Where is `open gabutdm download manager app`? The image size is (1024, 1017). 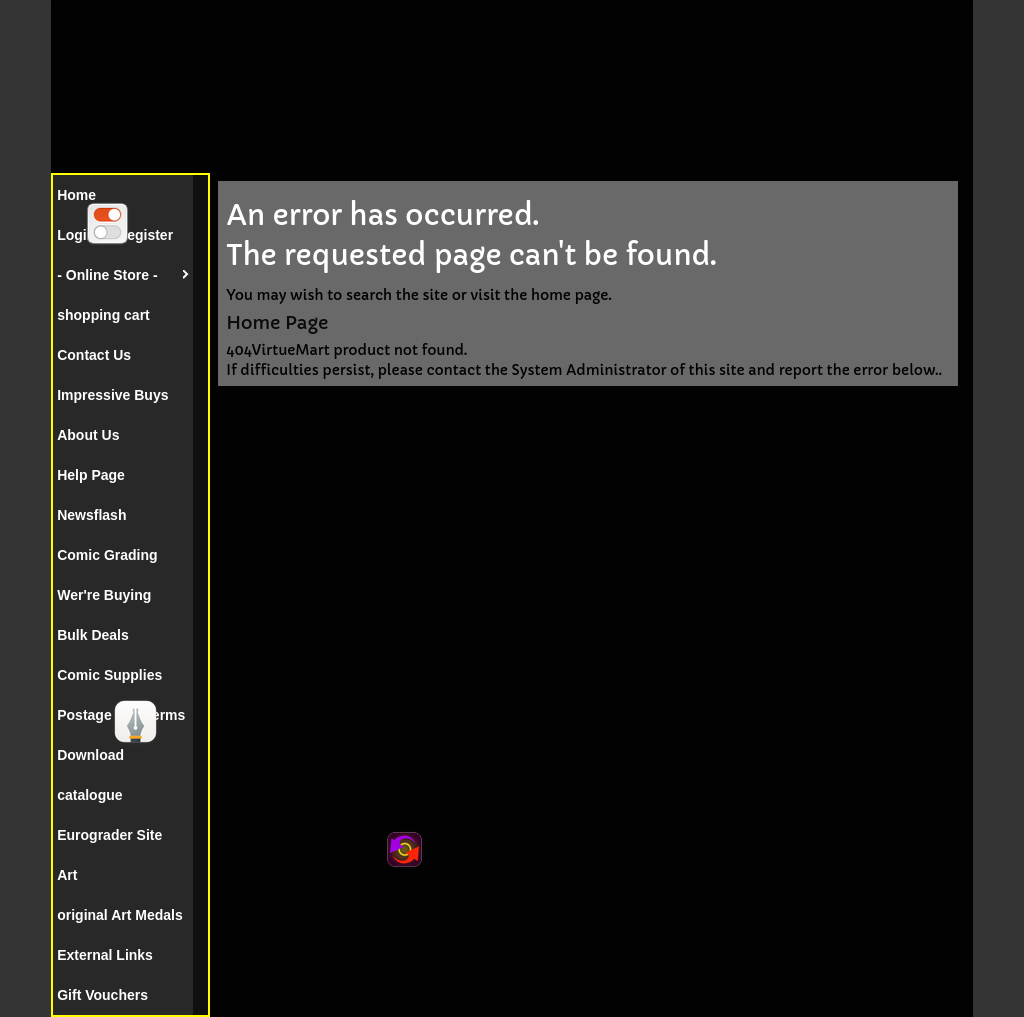
open gabutdm download manager app is located at coordinates (404, 849).